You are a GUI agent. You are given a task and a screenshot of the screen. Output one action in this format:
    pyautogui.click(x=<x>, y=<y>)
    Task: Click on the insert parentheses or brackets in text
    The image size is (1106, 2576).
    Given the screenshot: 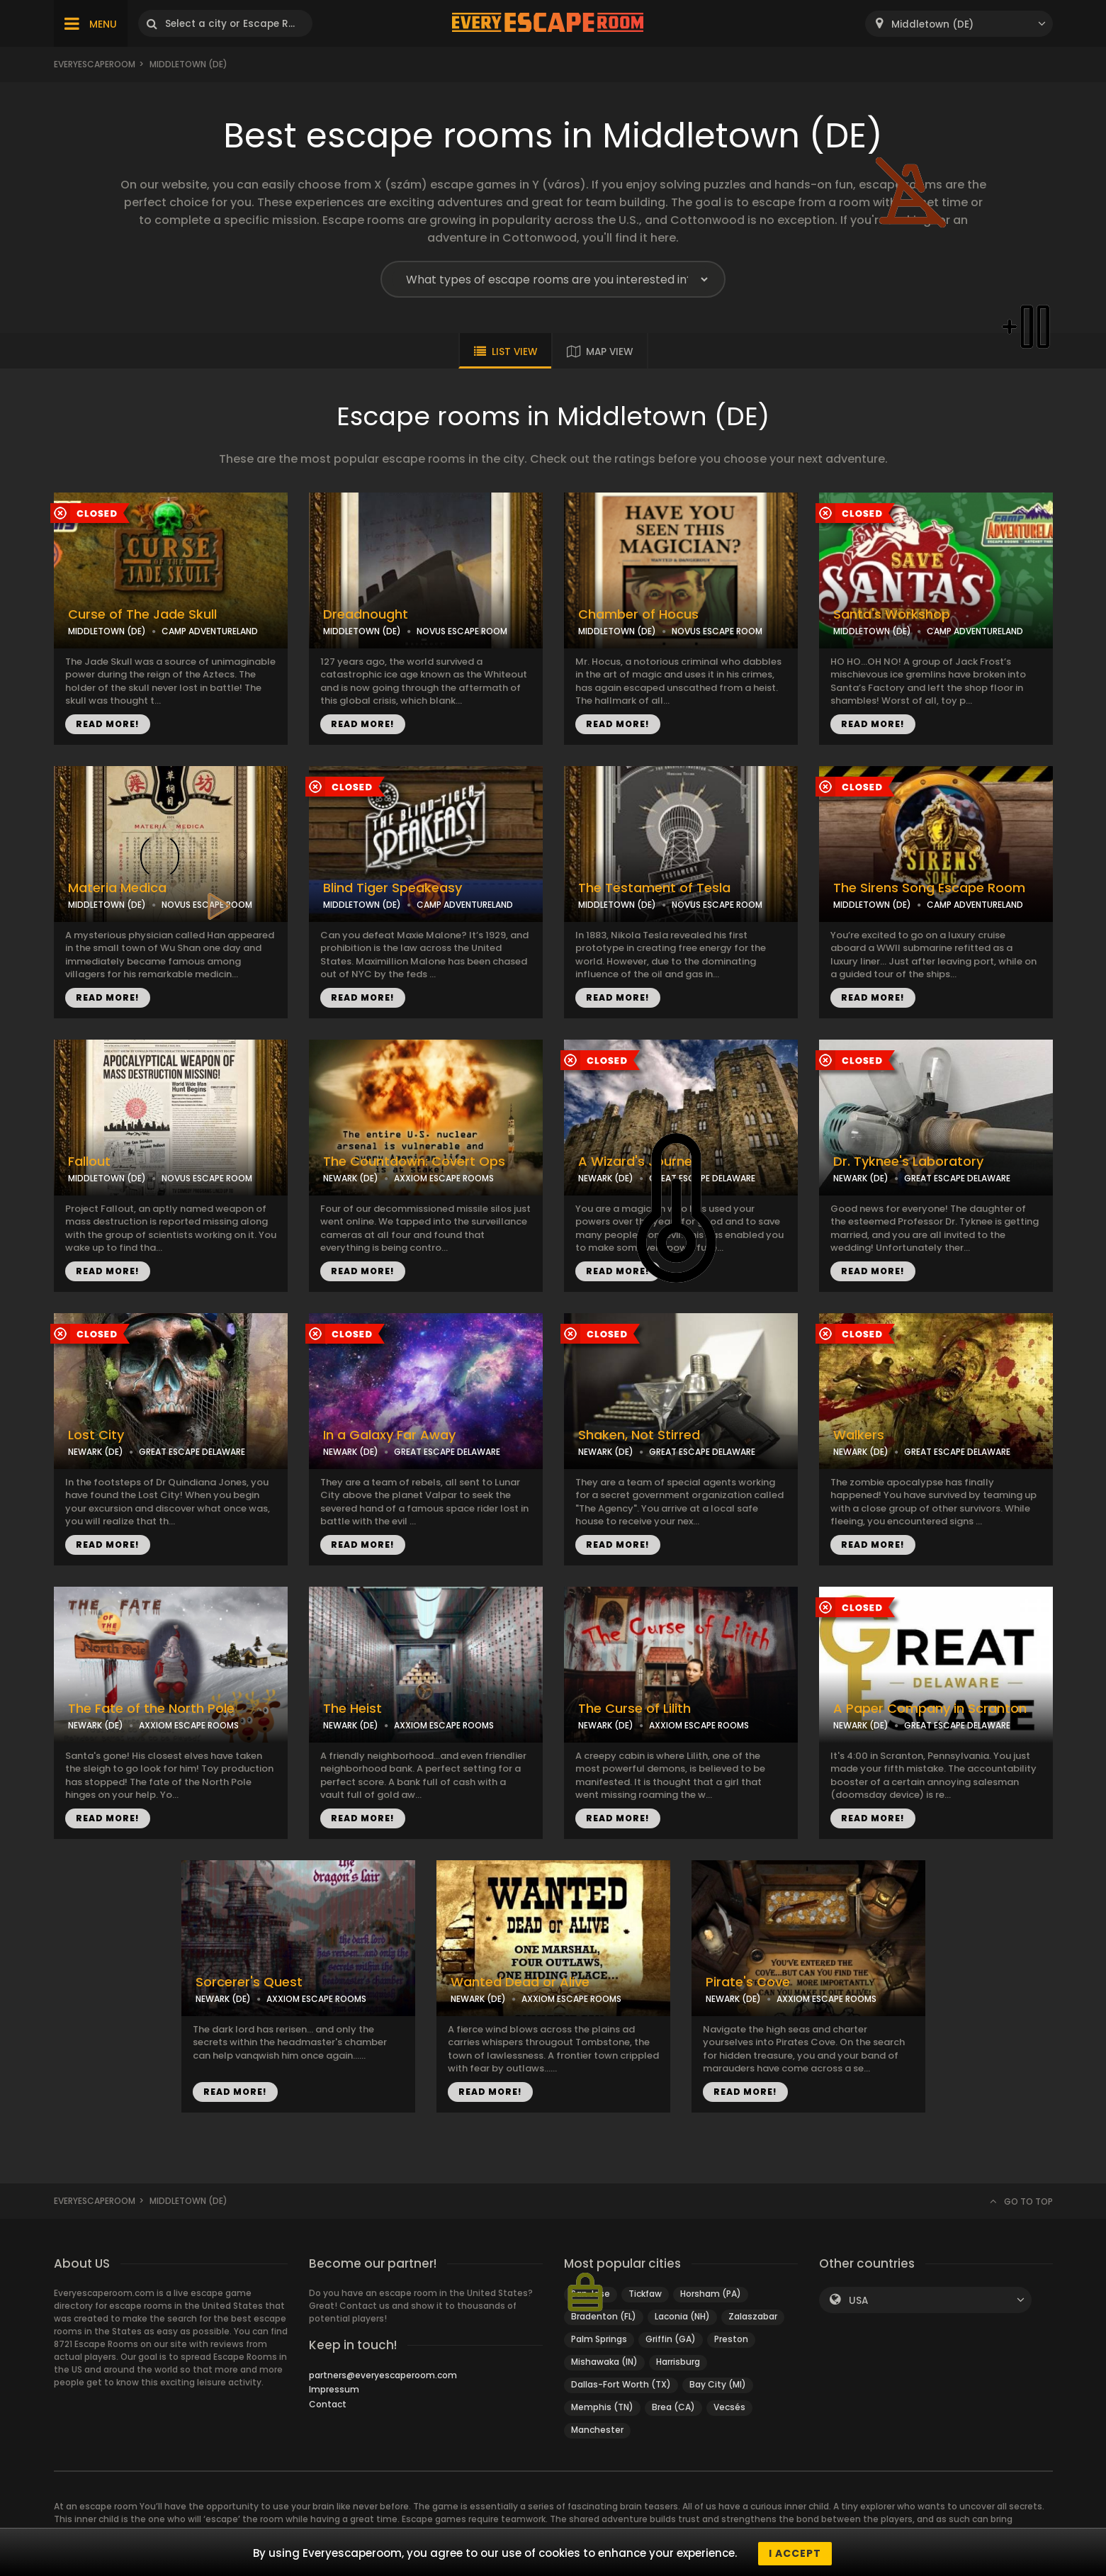 What is the action you would take?
    pyautogui.click(x=159, y=856)
    